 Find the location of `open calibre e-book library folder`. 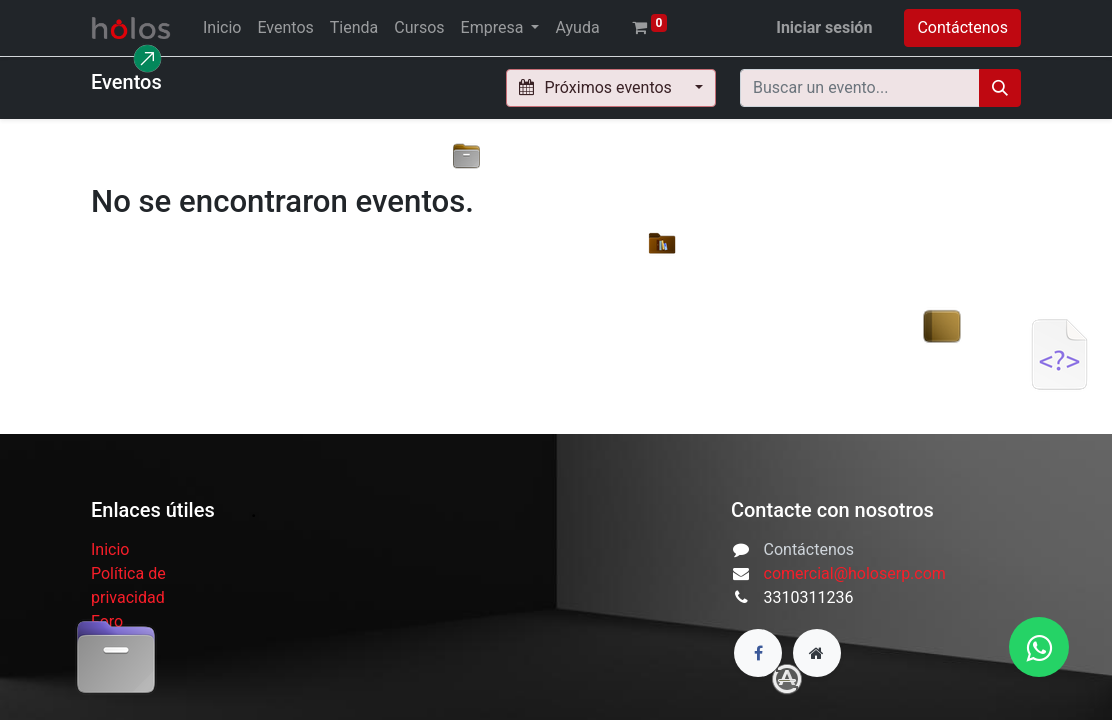

open calibre e-book library folder is located at coordinates (662, 244).